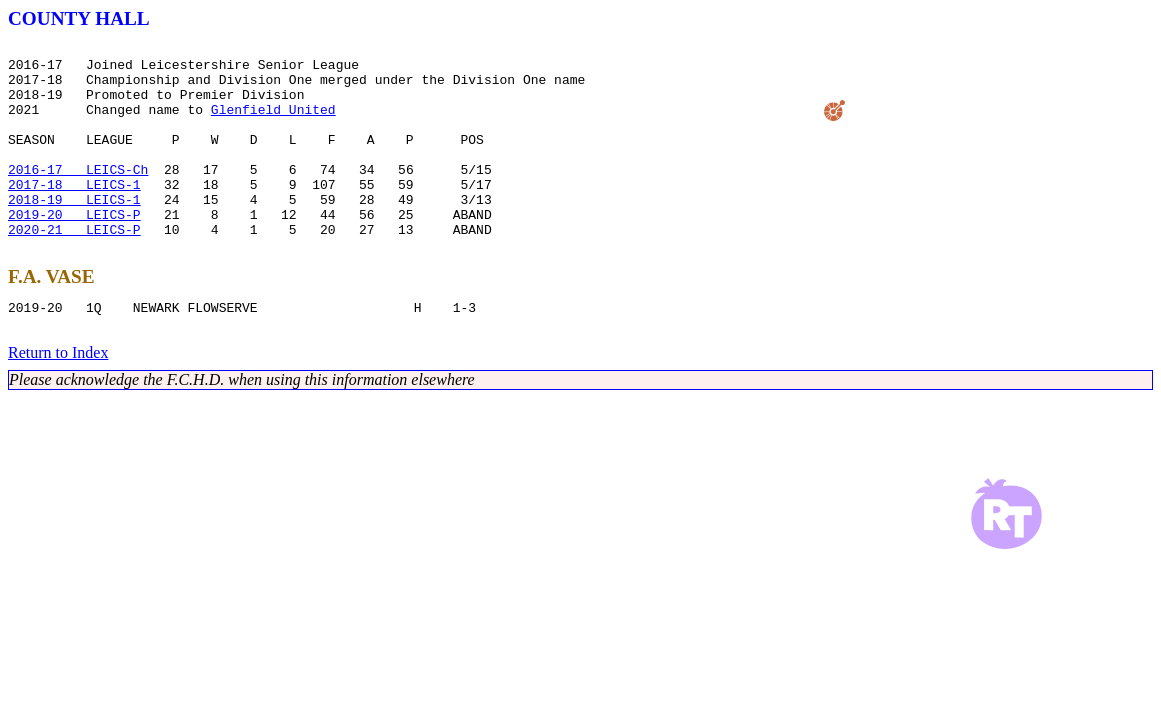 This screenshot has width=1161, height=720. Describe the element at coordinates (1006, 513) in the screenshot. I see `visit rotten tomatoes website` at that location.